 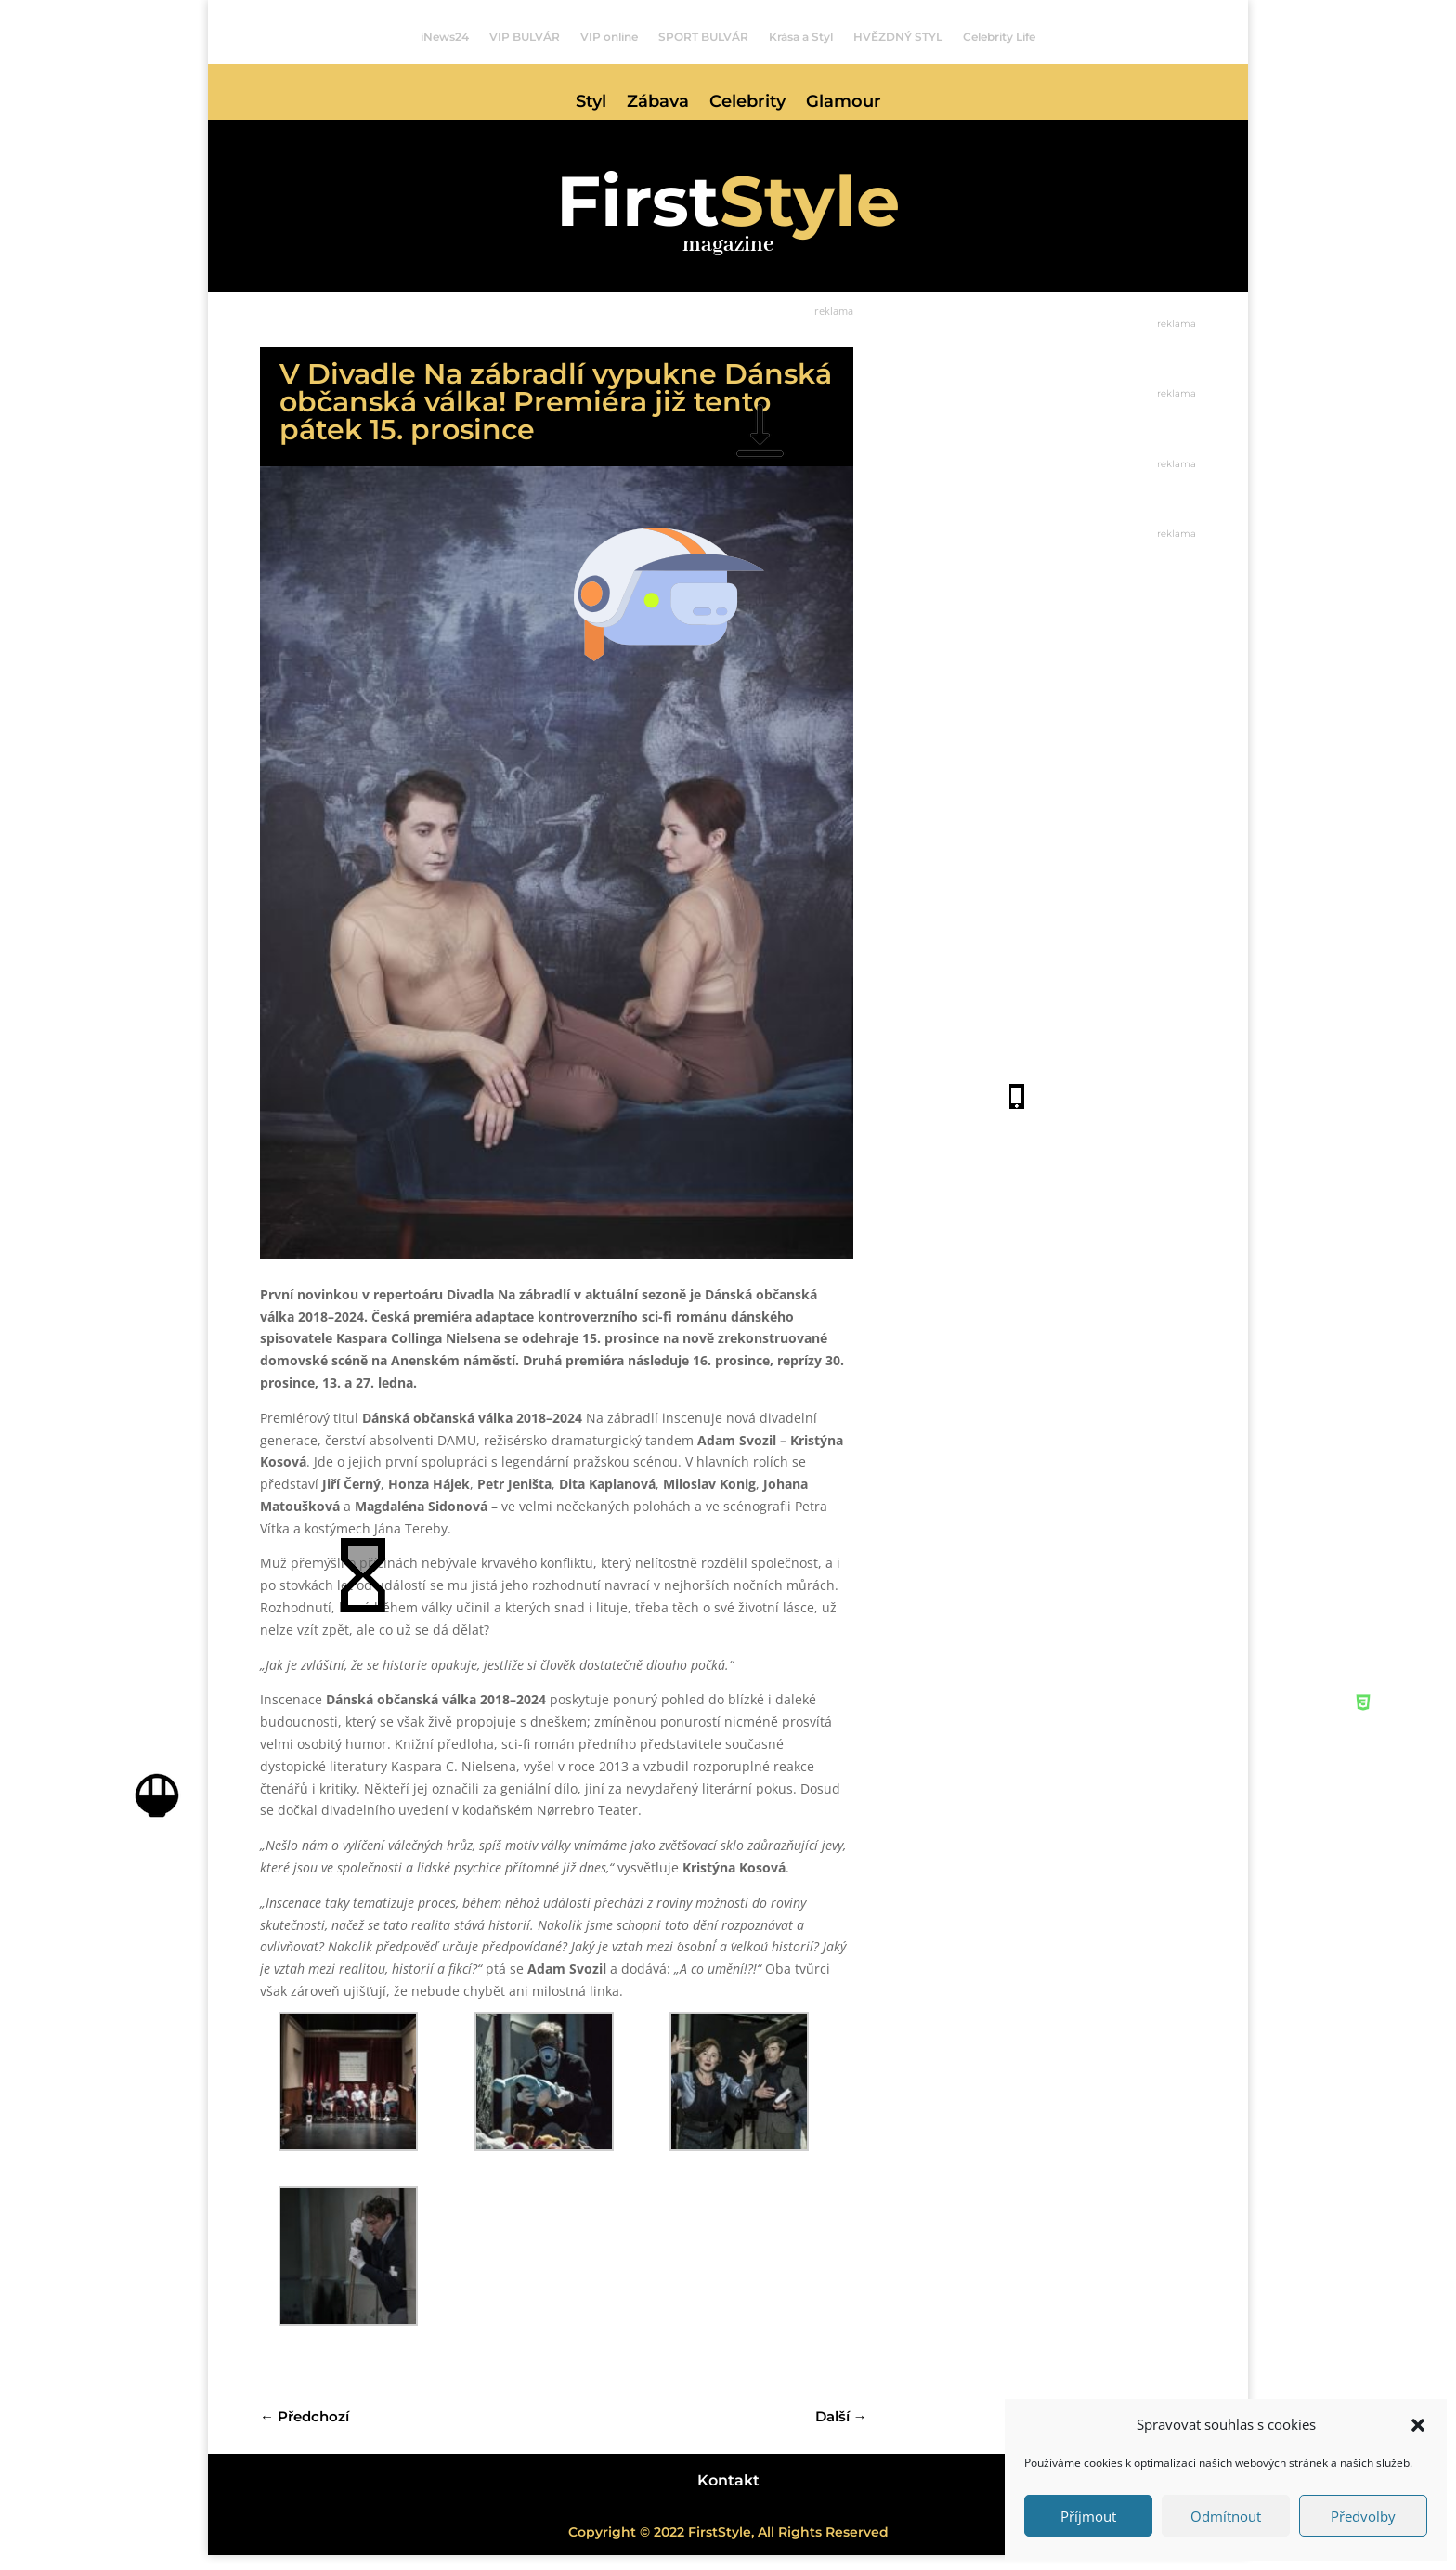 I want to click on indicates mobile device or smartphone, so click(x=1017, y=1096).